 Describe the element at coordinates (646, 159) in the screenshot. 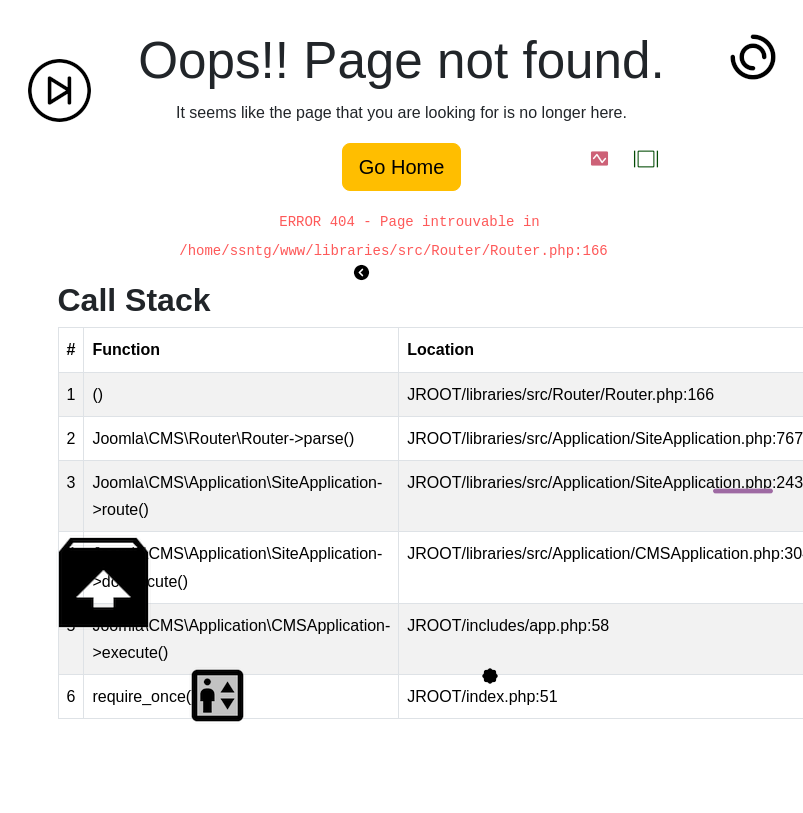

I see `start a slideshow presentation` at that location.